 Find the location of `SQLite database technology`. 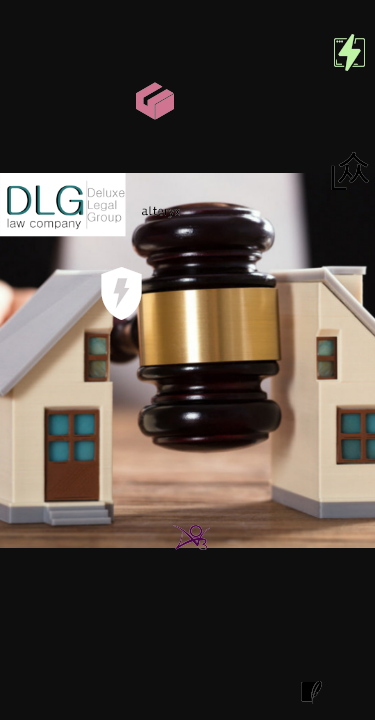

SQLite database technology is located at coordinates (311, 692).